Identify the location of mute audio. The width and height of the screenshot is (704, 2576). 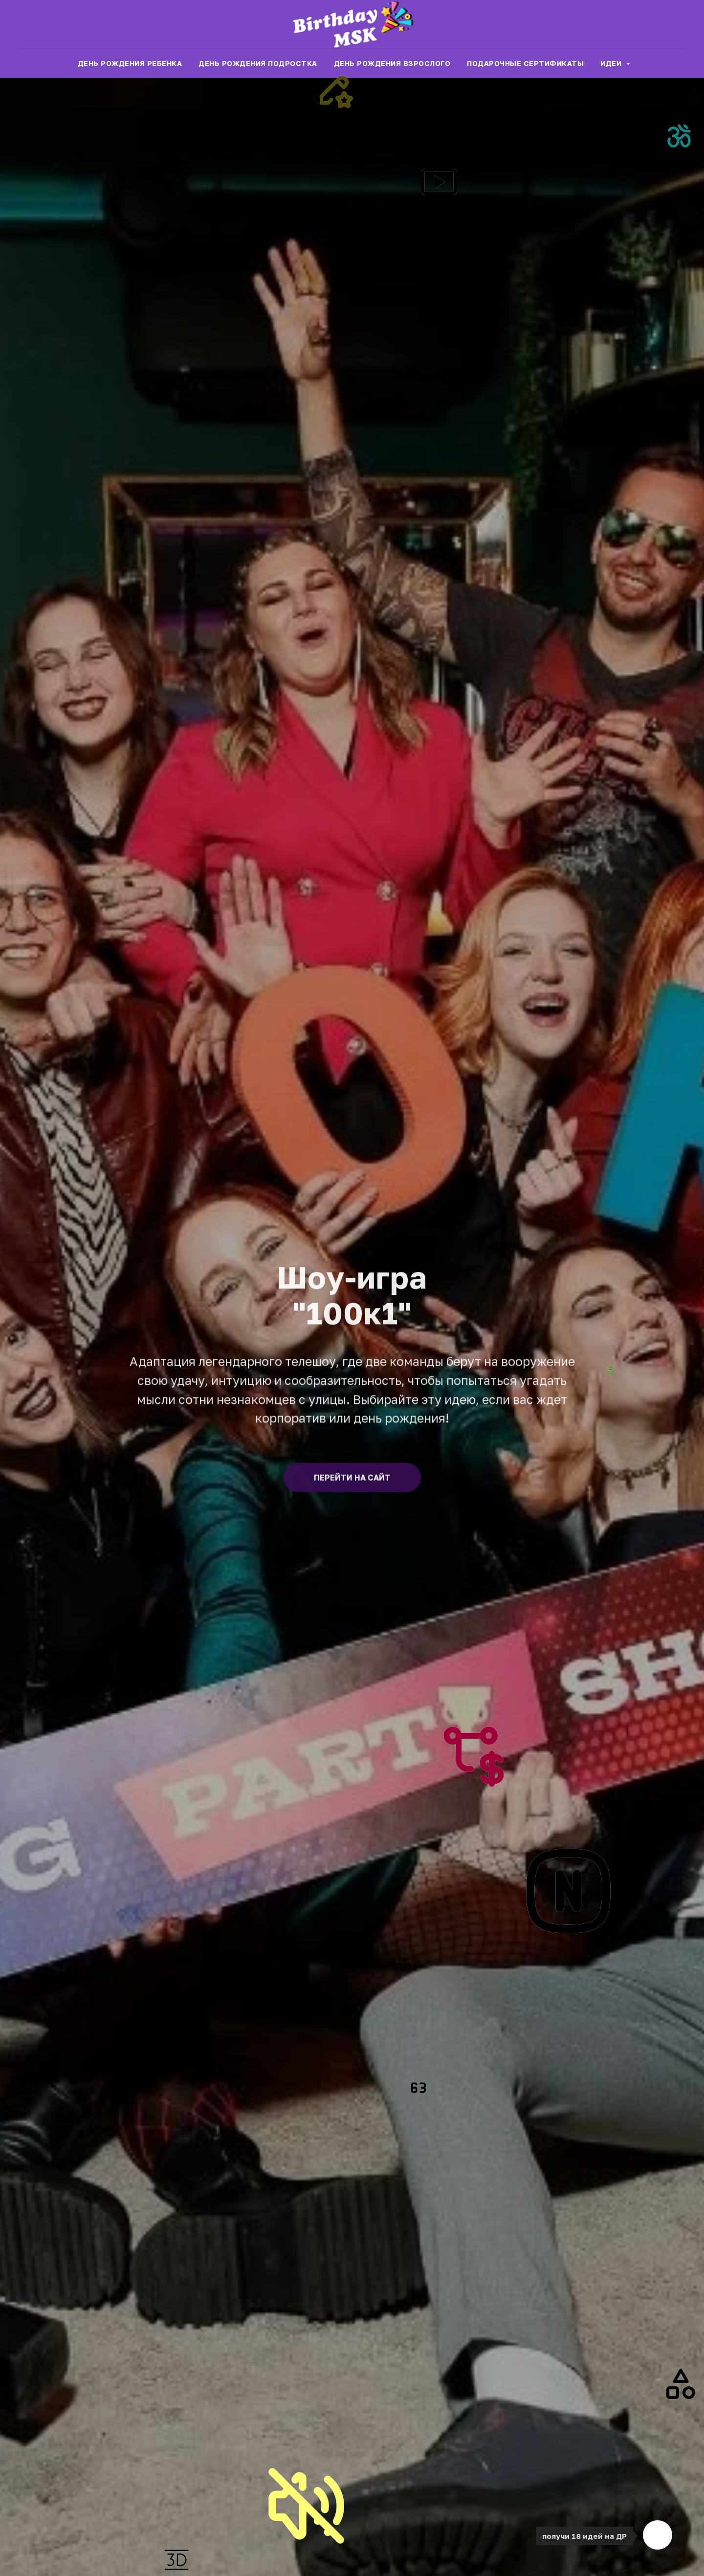
(306, 2506).